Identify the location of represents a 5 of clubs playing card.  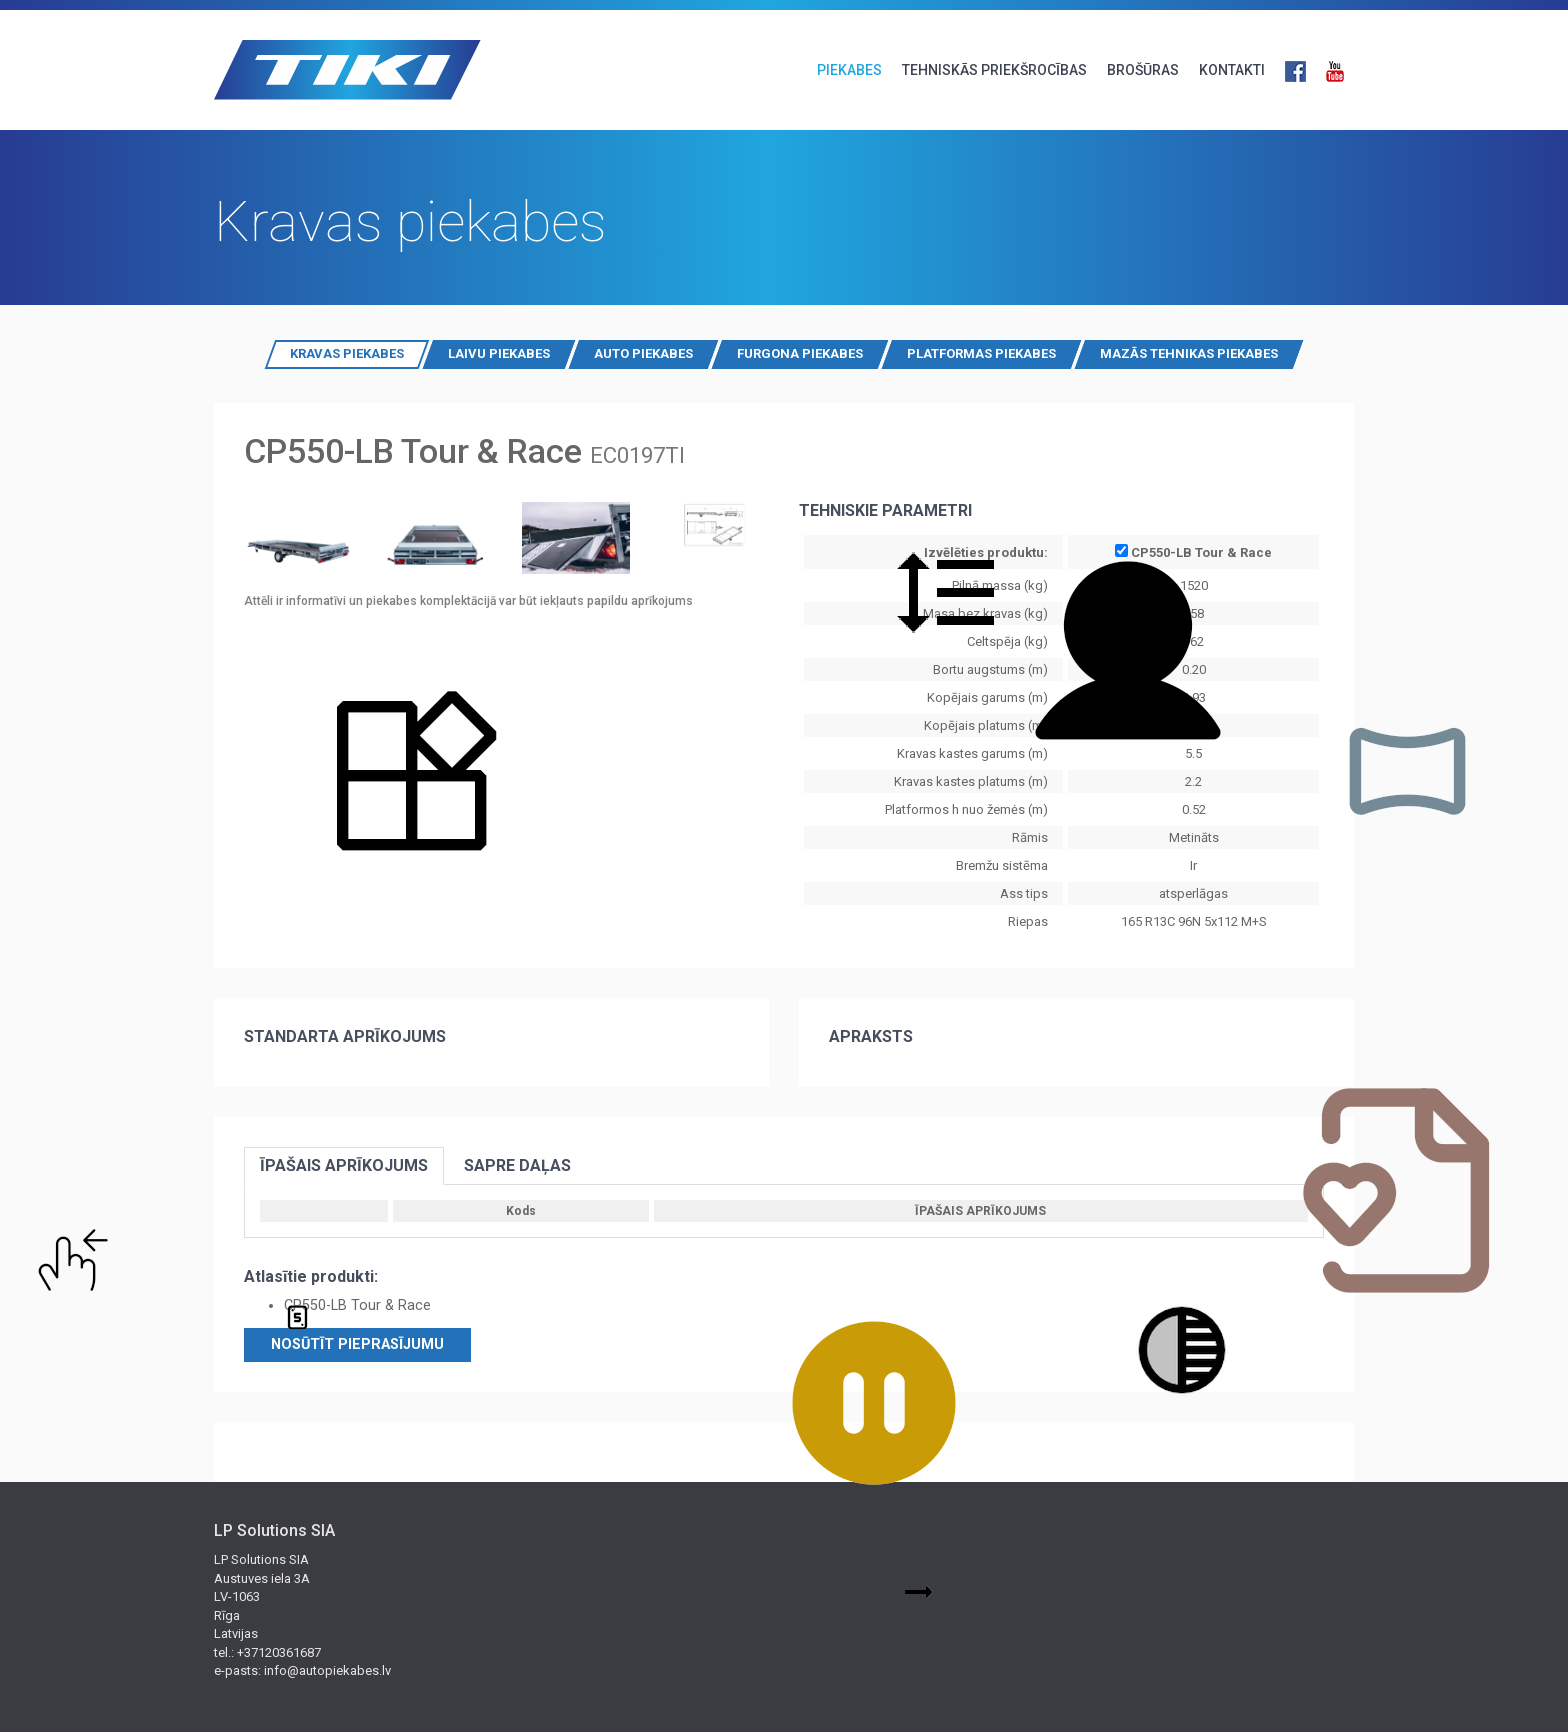
(297, 1317).